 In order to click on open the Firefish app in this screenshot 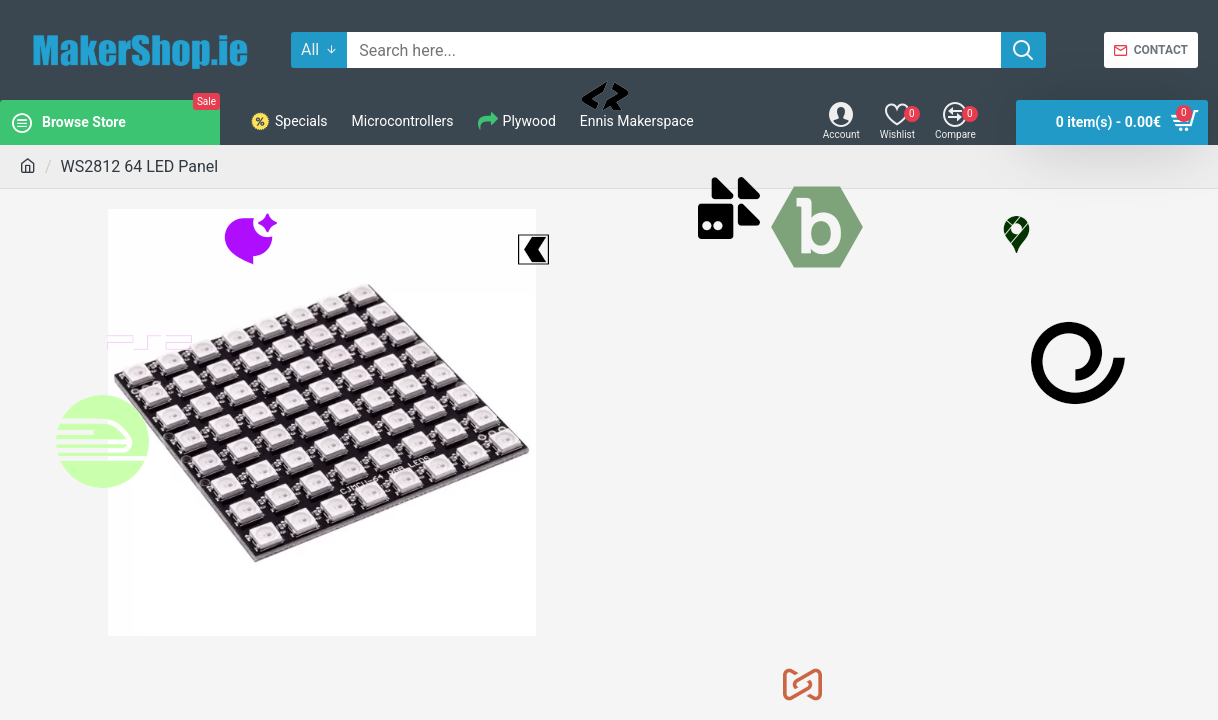, I will do `click(729, 208)`.